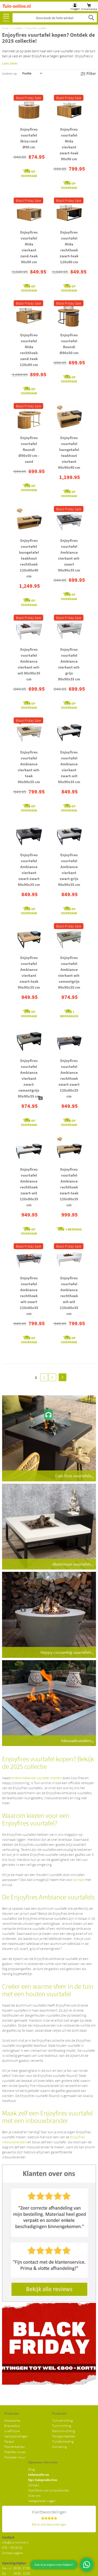 This screenshot has height=2576, width=98. Describe the element at coordinates (48, 1414) in the screenshot. I see `an LMMS music project file` at that location.